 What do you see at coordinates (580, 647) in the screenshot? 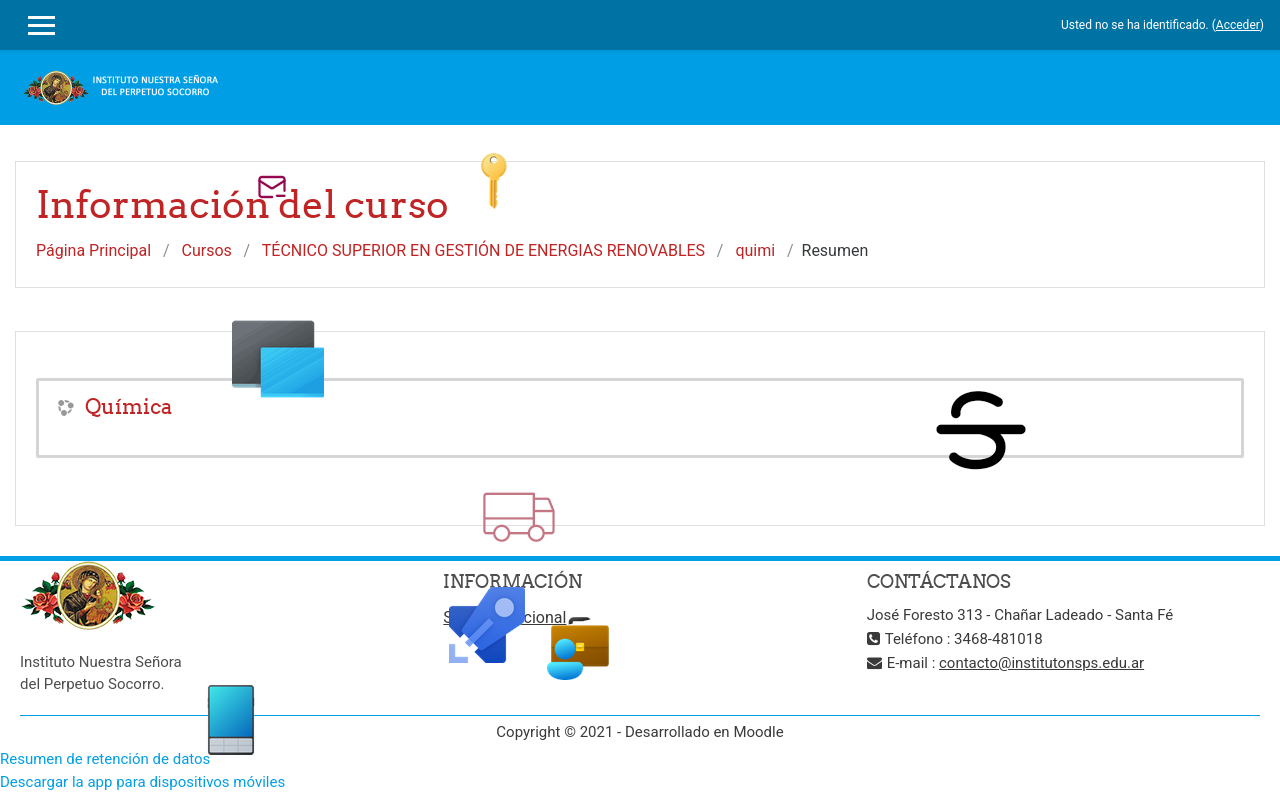
I see `access your work profile or business account` at bounding box center [580, 647].